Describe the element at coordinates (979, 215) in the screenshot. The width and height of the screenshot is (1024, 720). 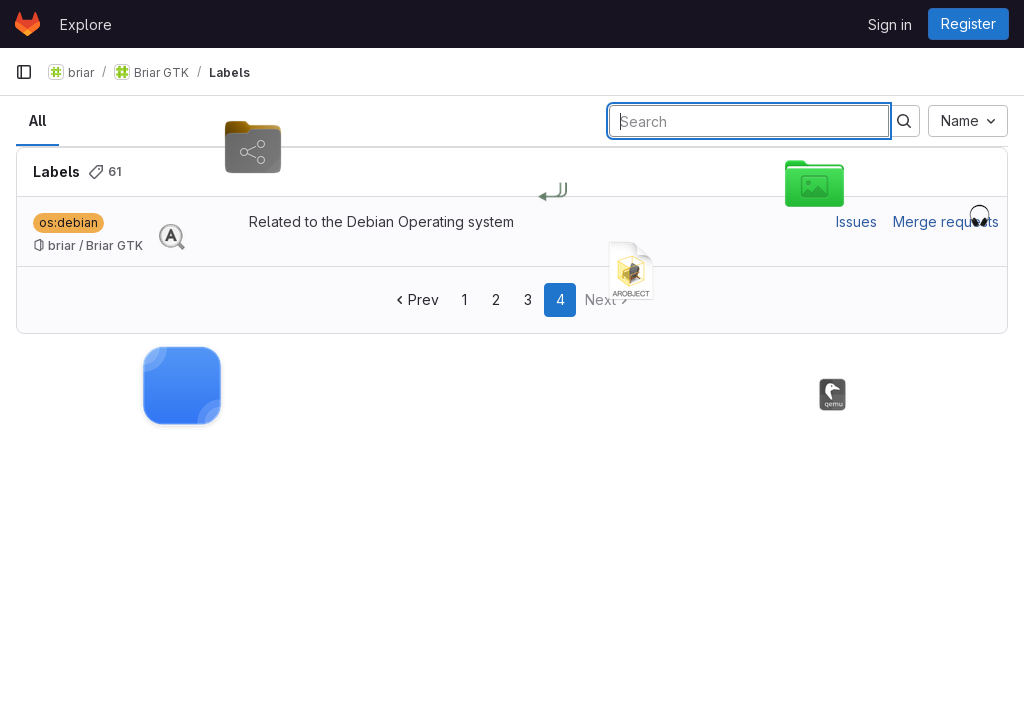
I see `connect bluetooth headphones` at that location.